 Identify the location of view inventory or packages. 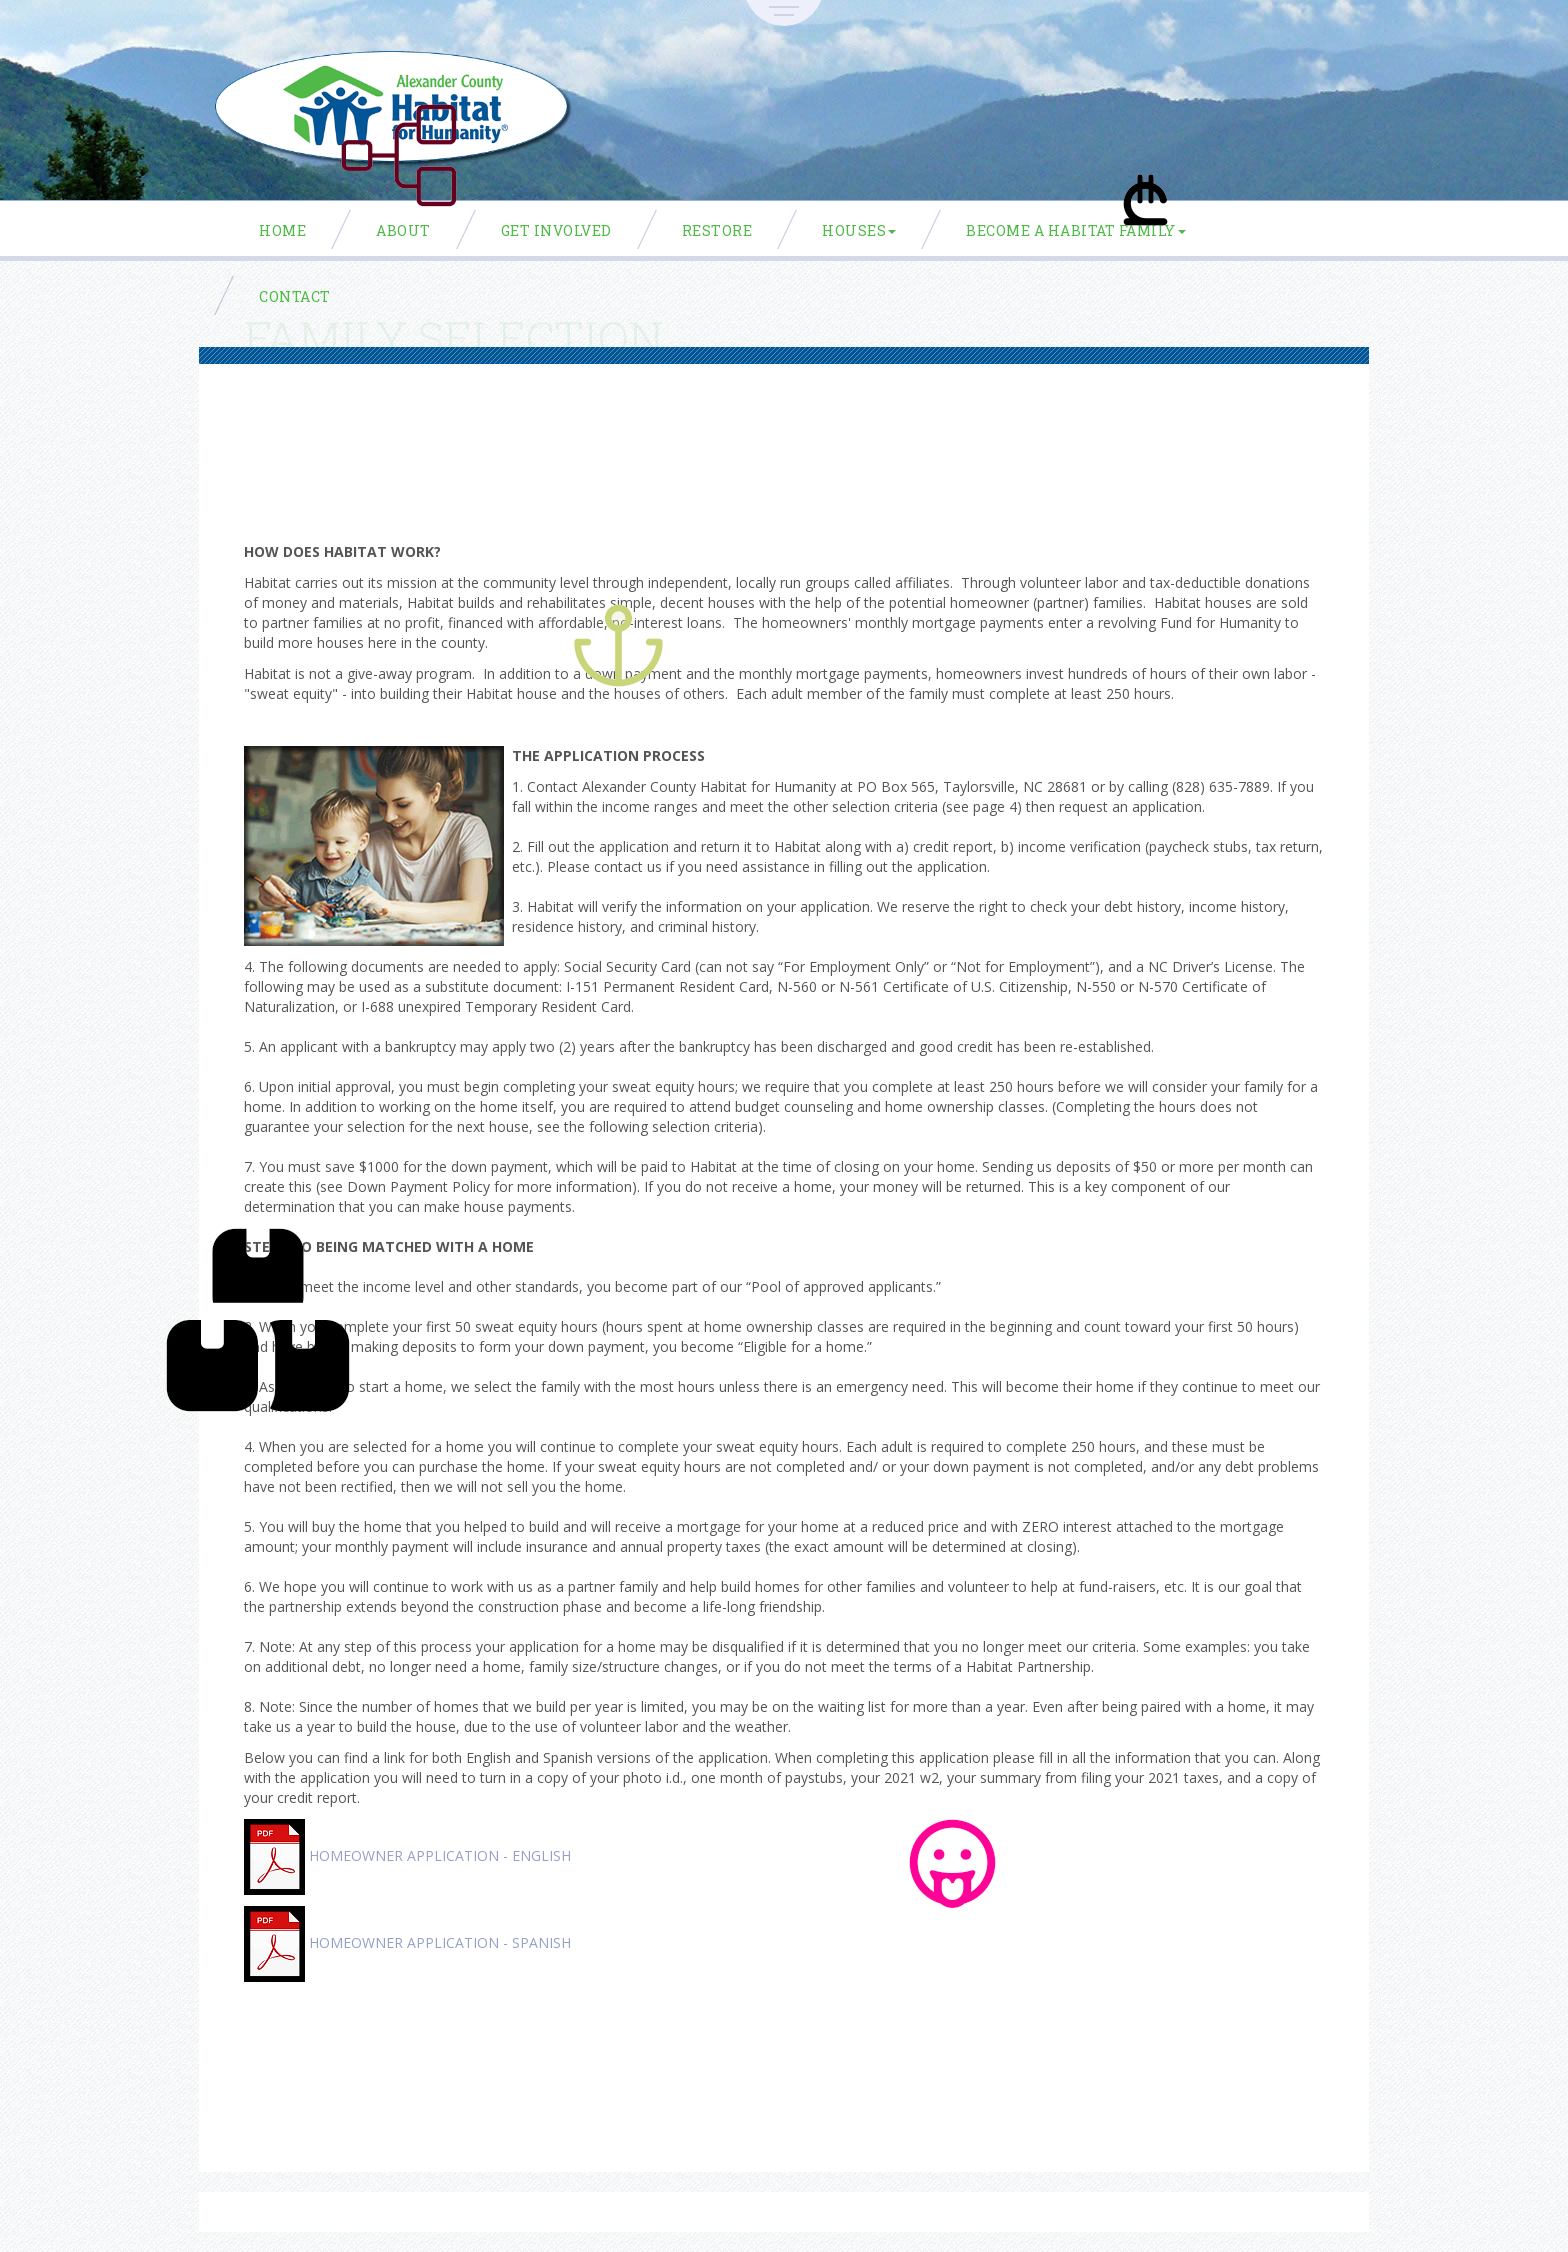
(258, 1320).